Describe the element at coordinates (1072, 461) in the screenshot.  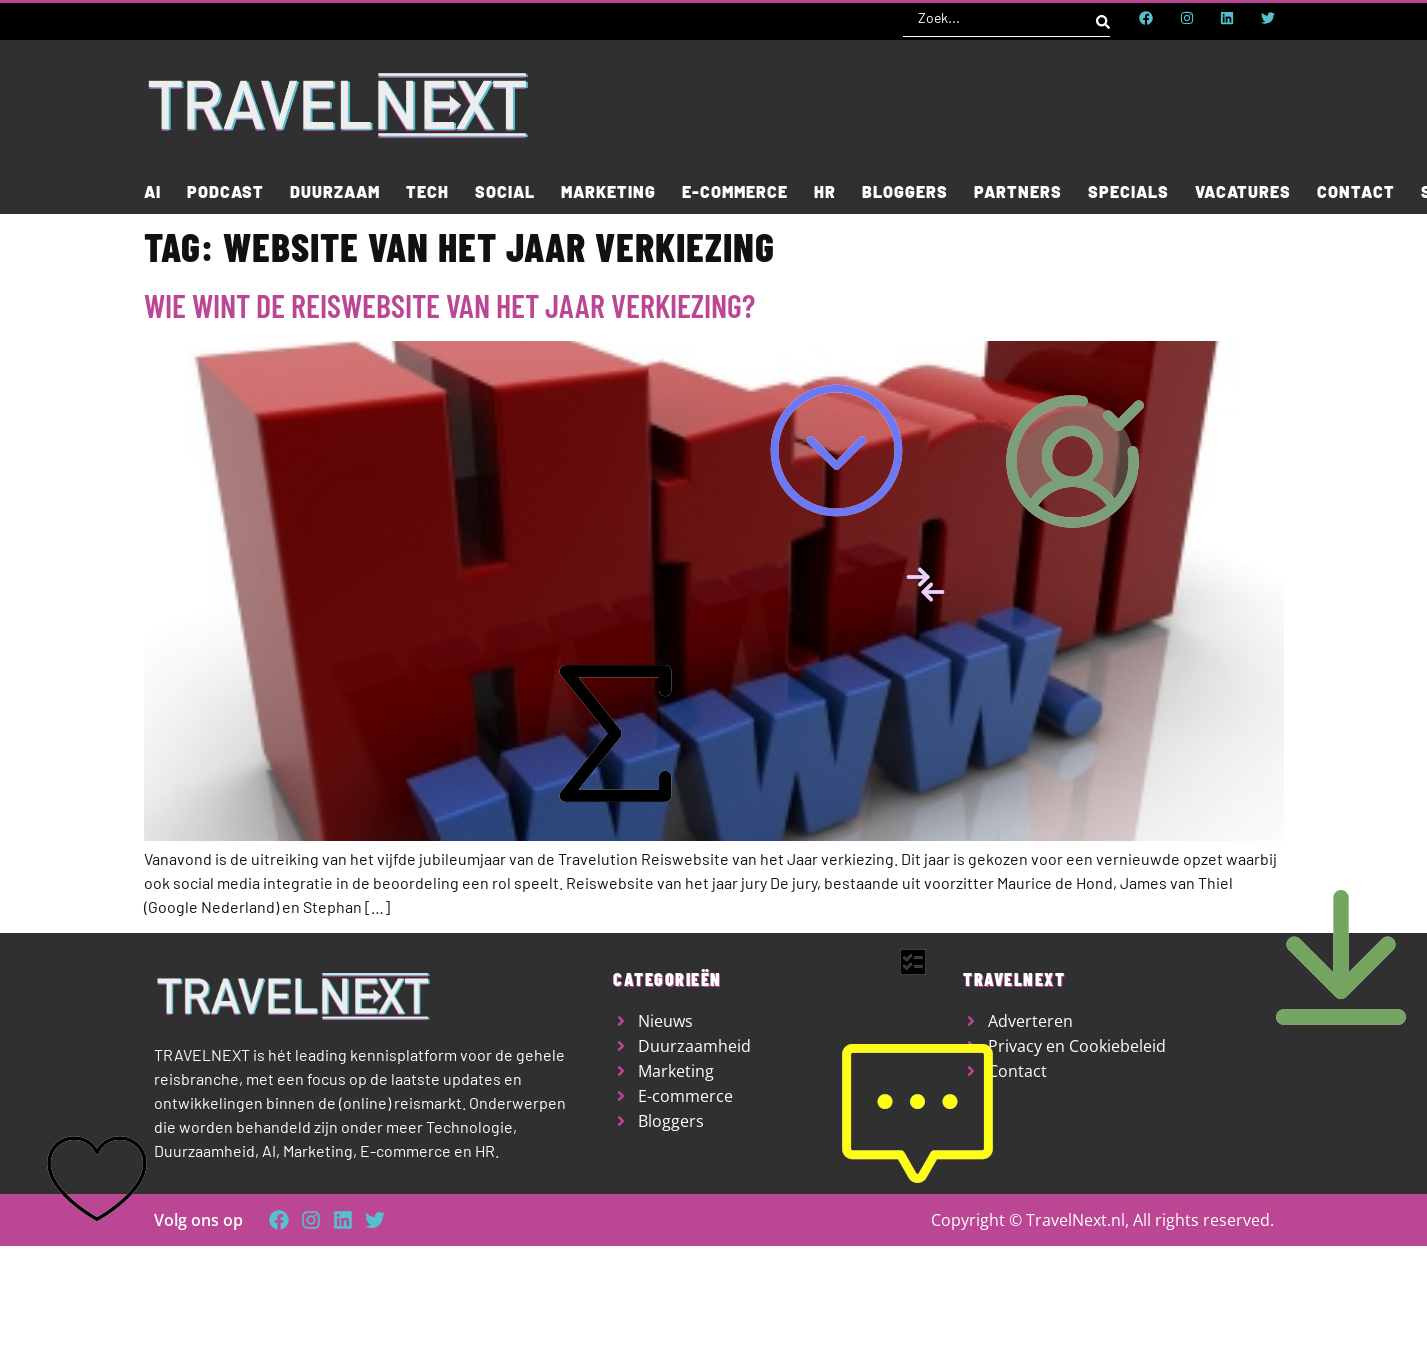
I see `verified user profile` at that location.